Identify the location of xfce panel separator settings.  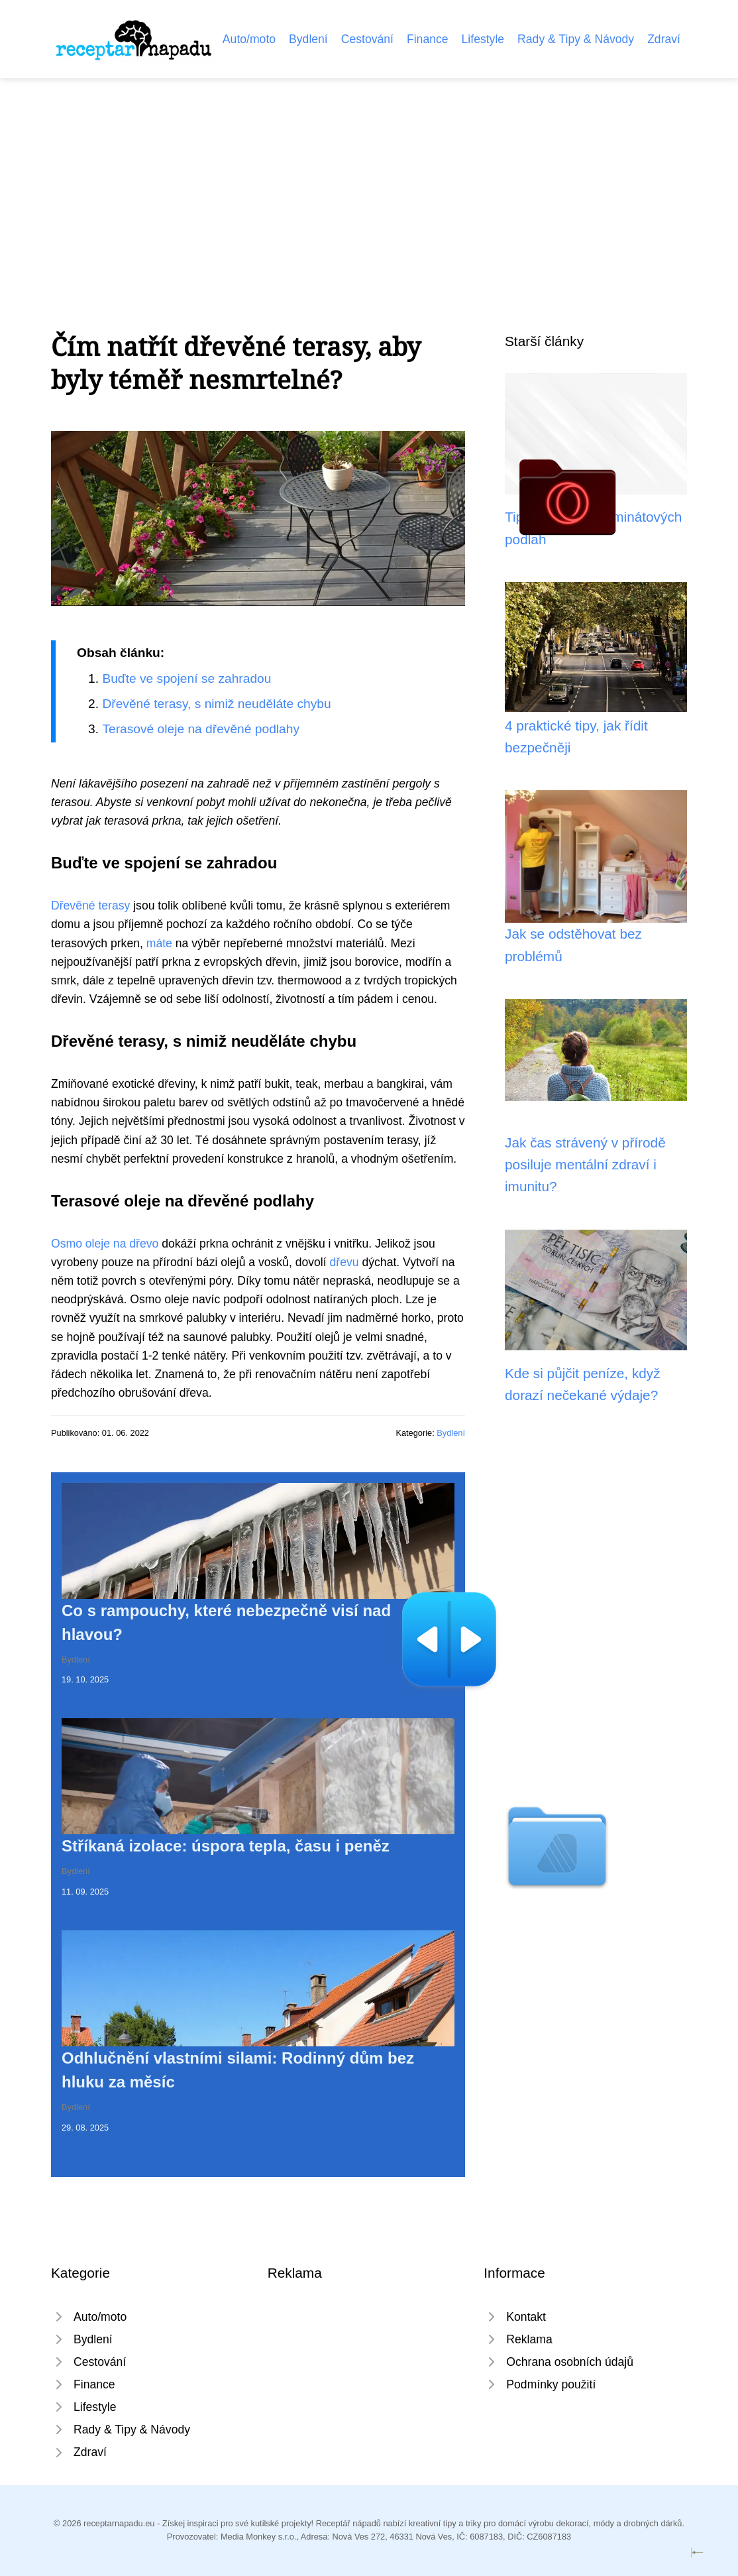
(449, 1639).